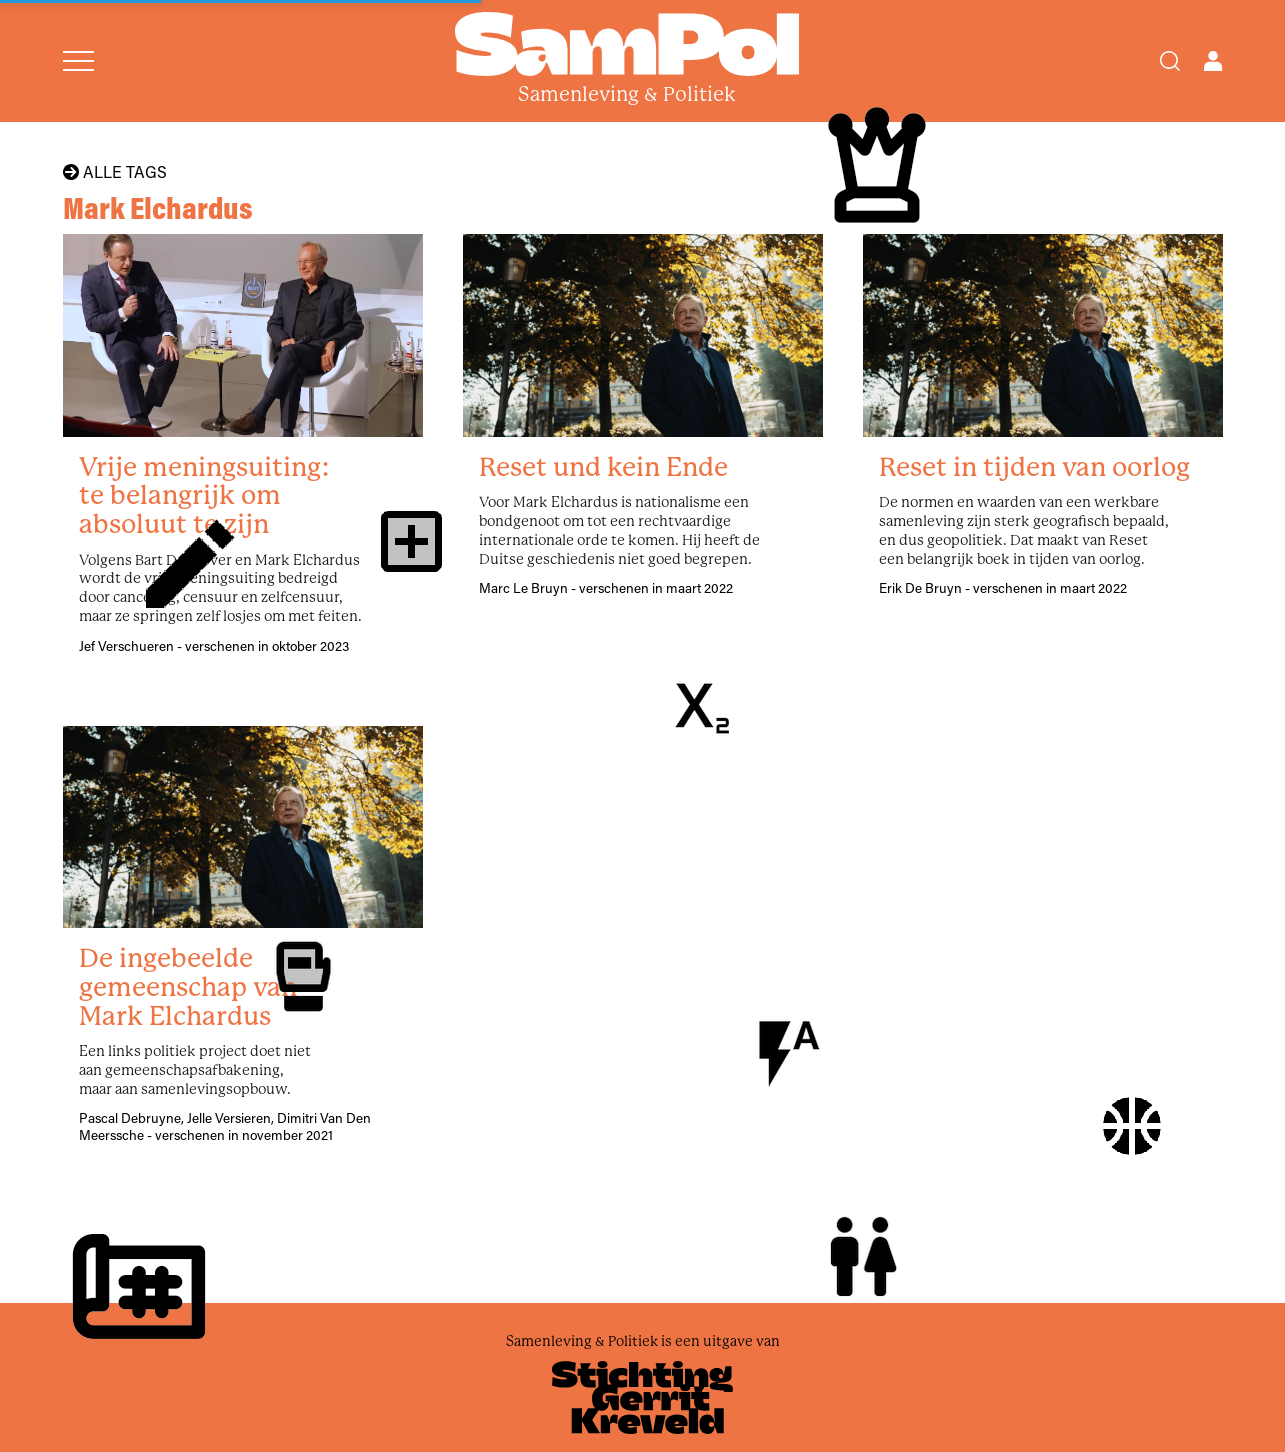 This screenshot has width=1285, height=1452. Describe the element at coordinates (189, 564) in the screenshot. I see `edit or modify content` at that location.